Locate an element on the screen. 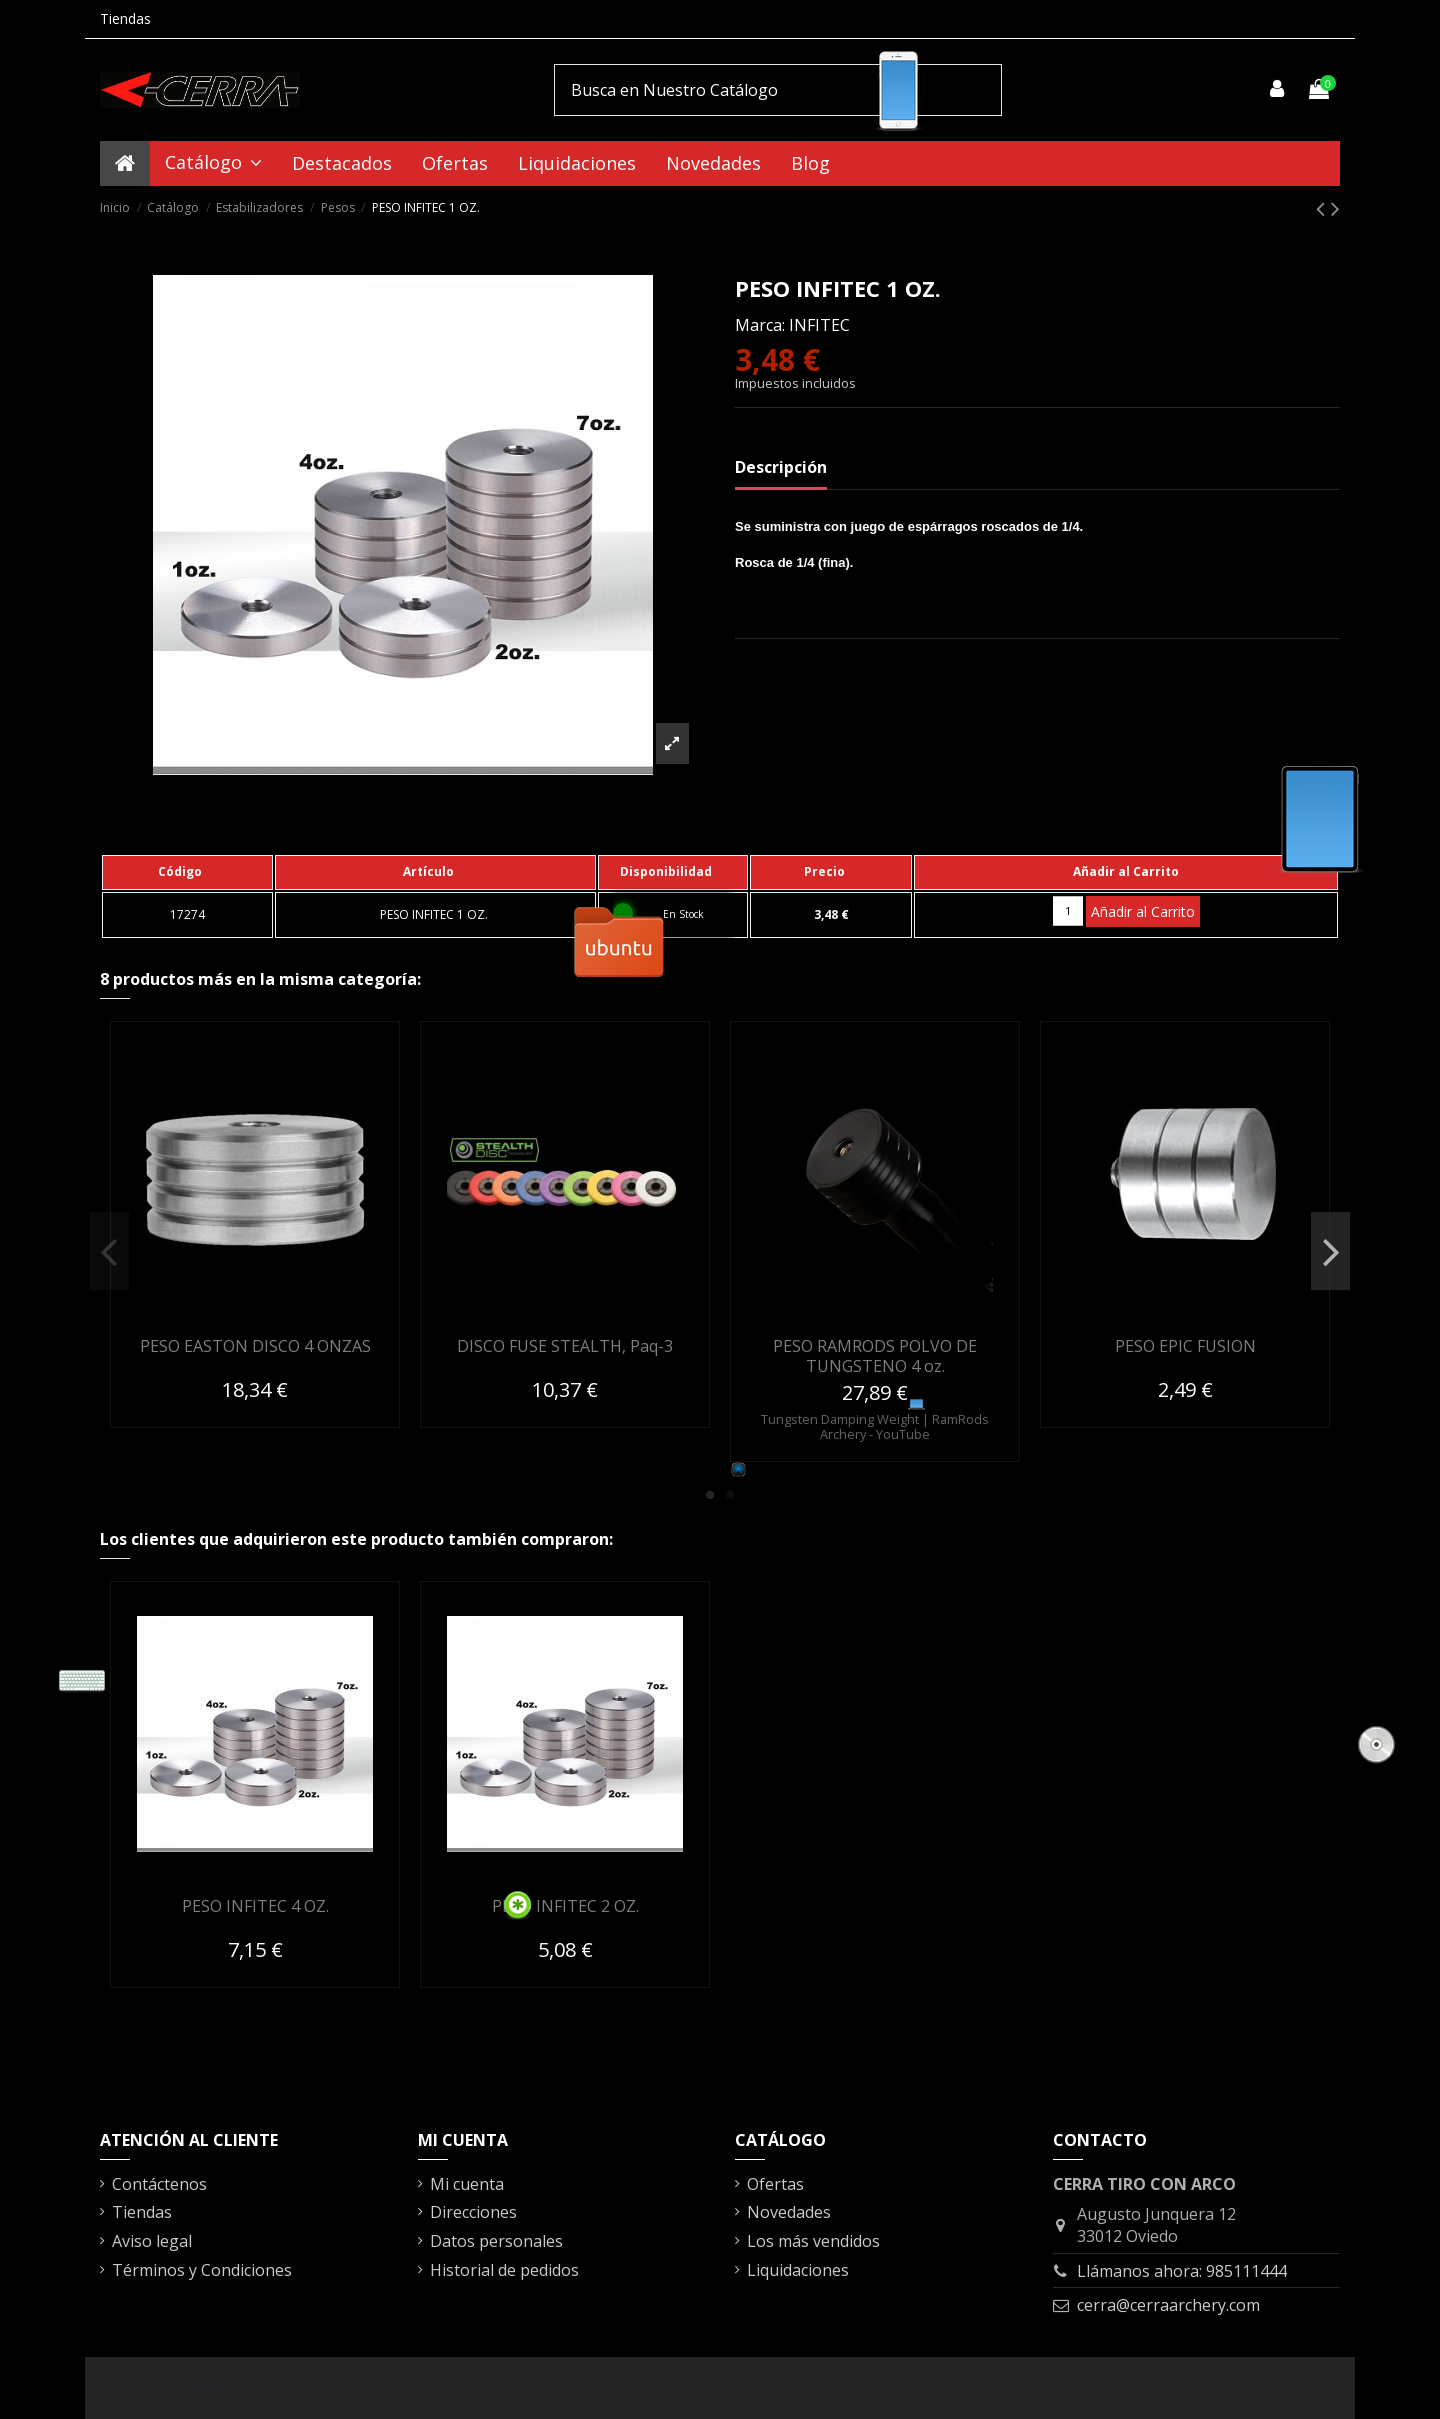  open ubuntu-related files folder is located at coordinates (618, 944).